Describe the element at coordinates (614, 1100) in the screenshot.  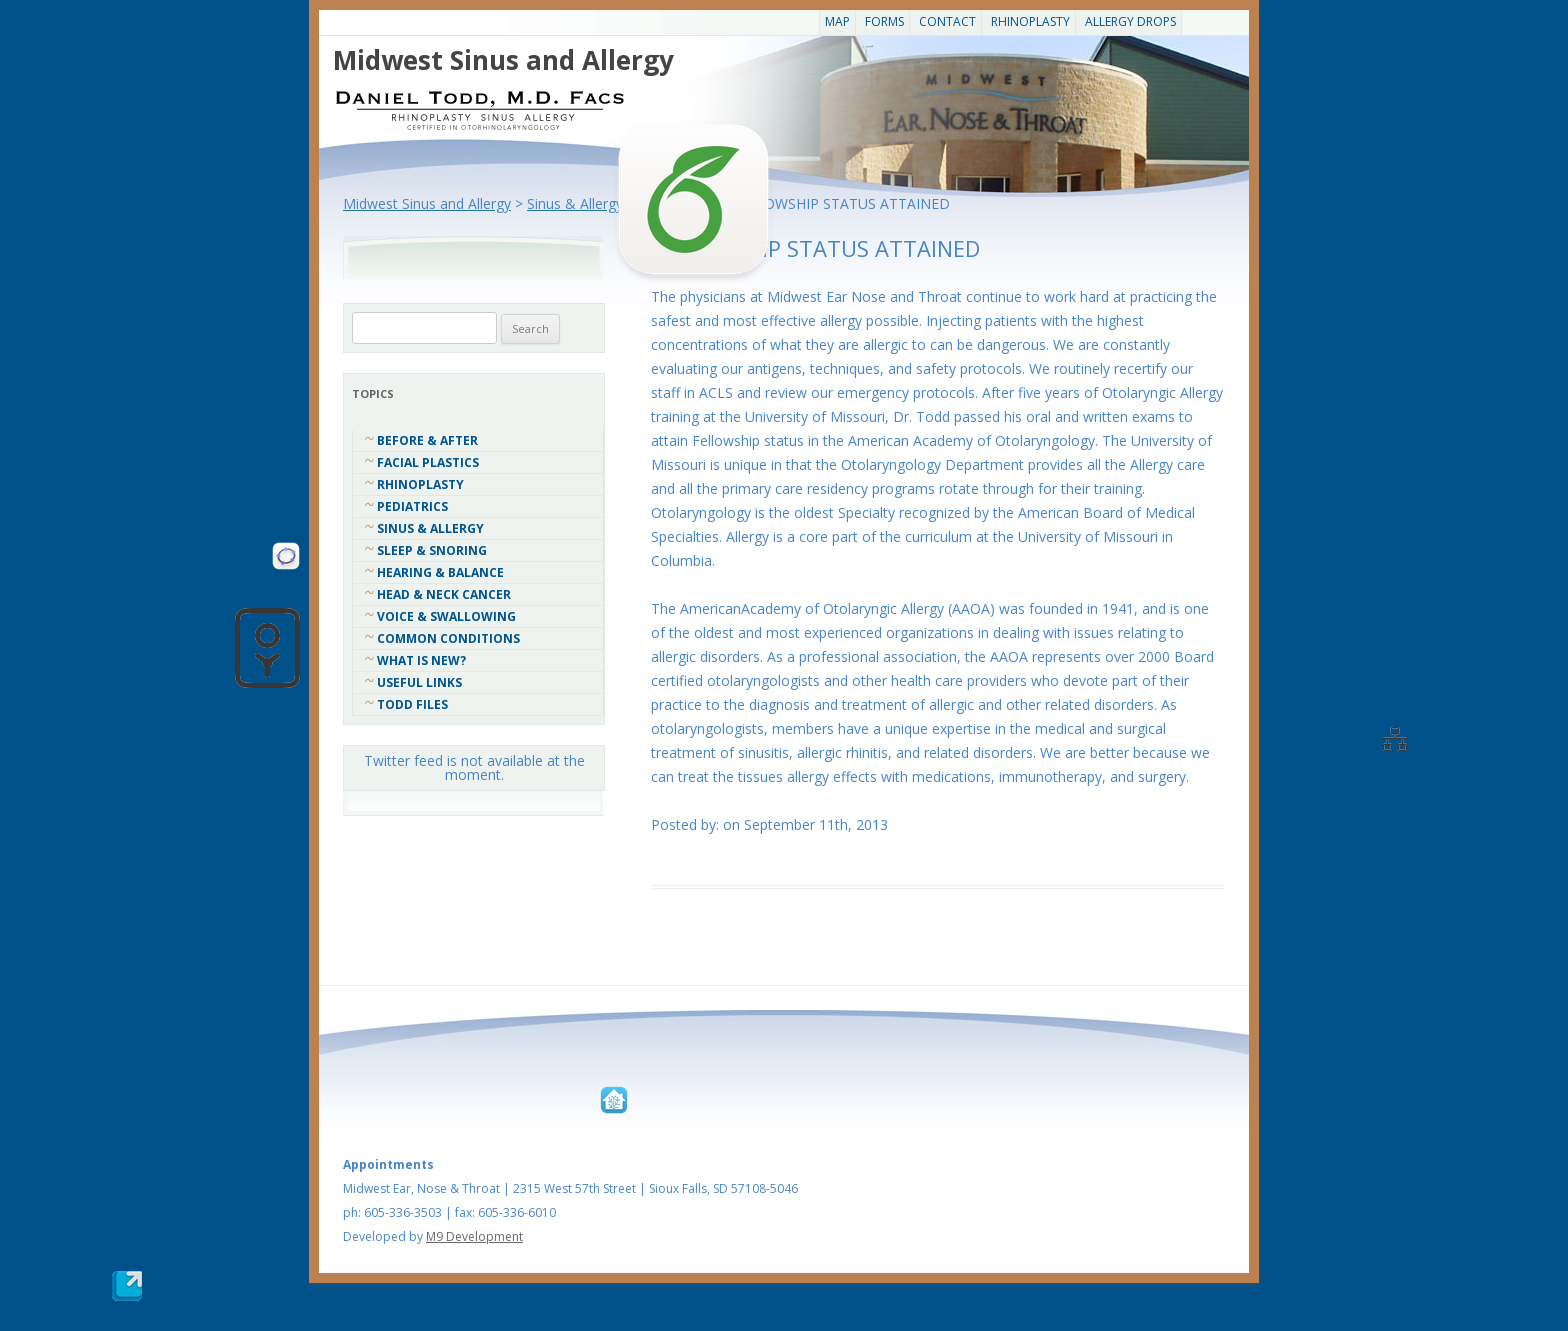
I see `open the home assistant app` at that location.